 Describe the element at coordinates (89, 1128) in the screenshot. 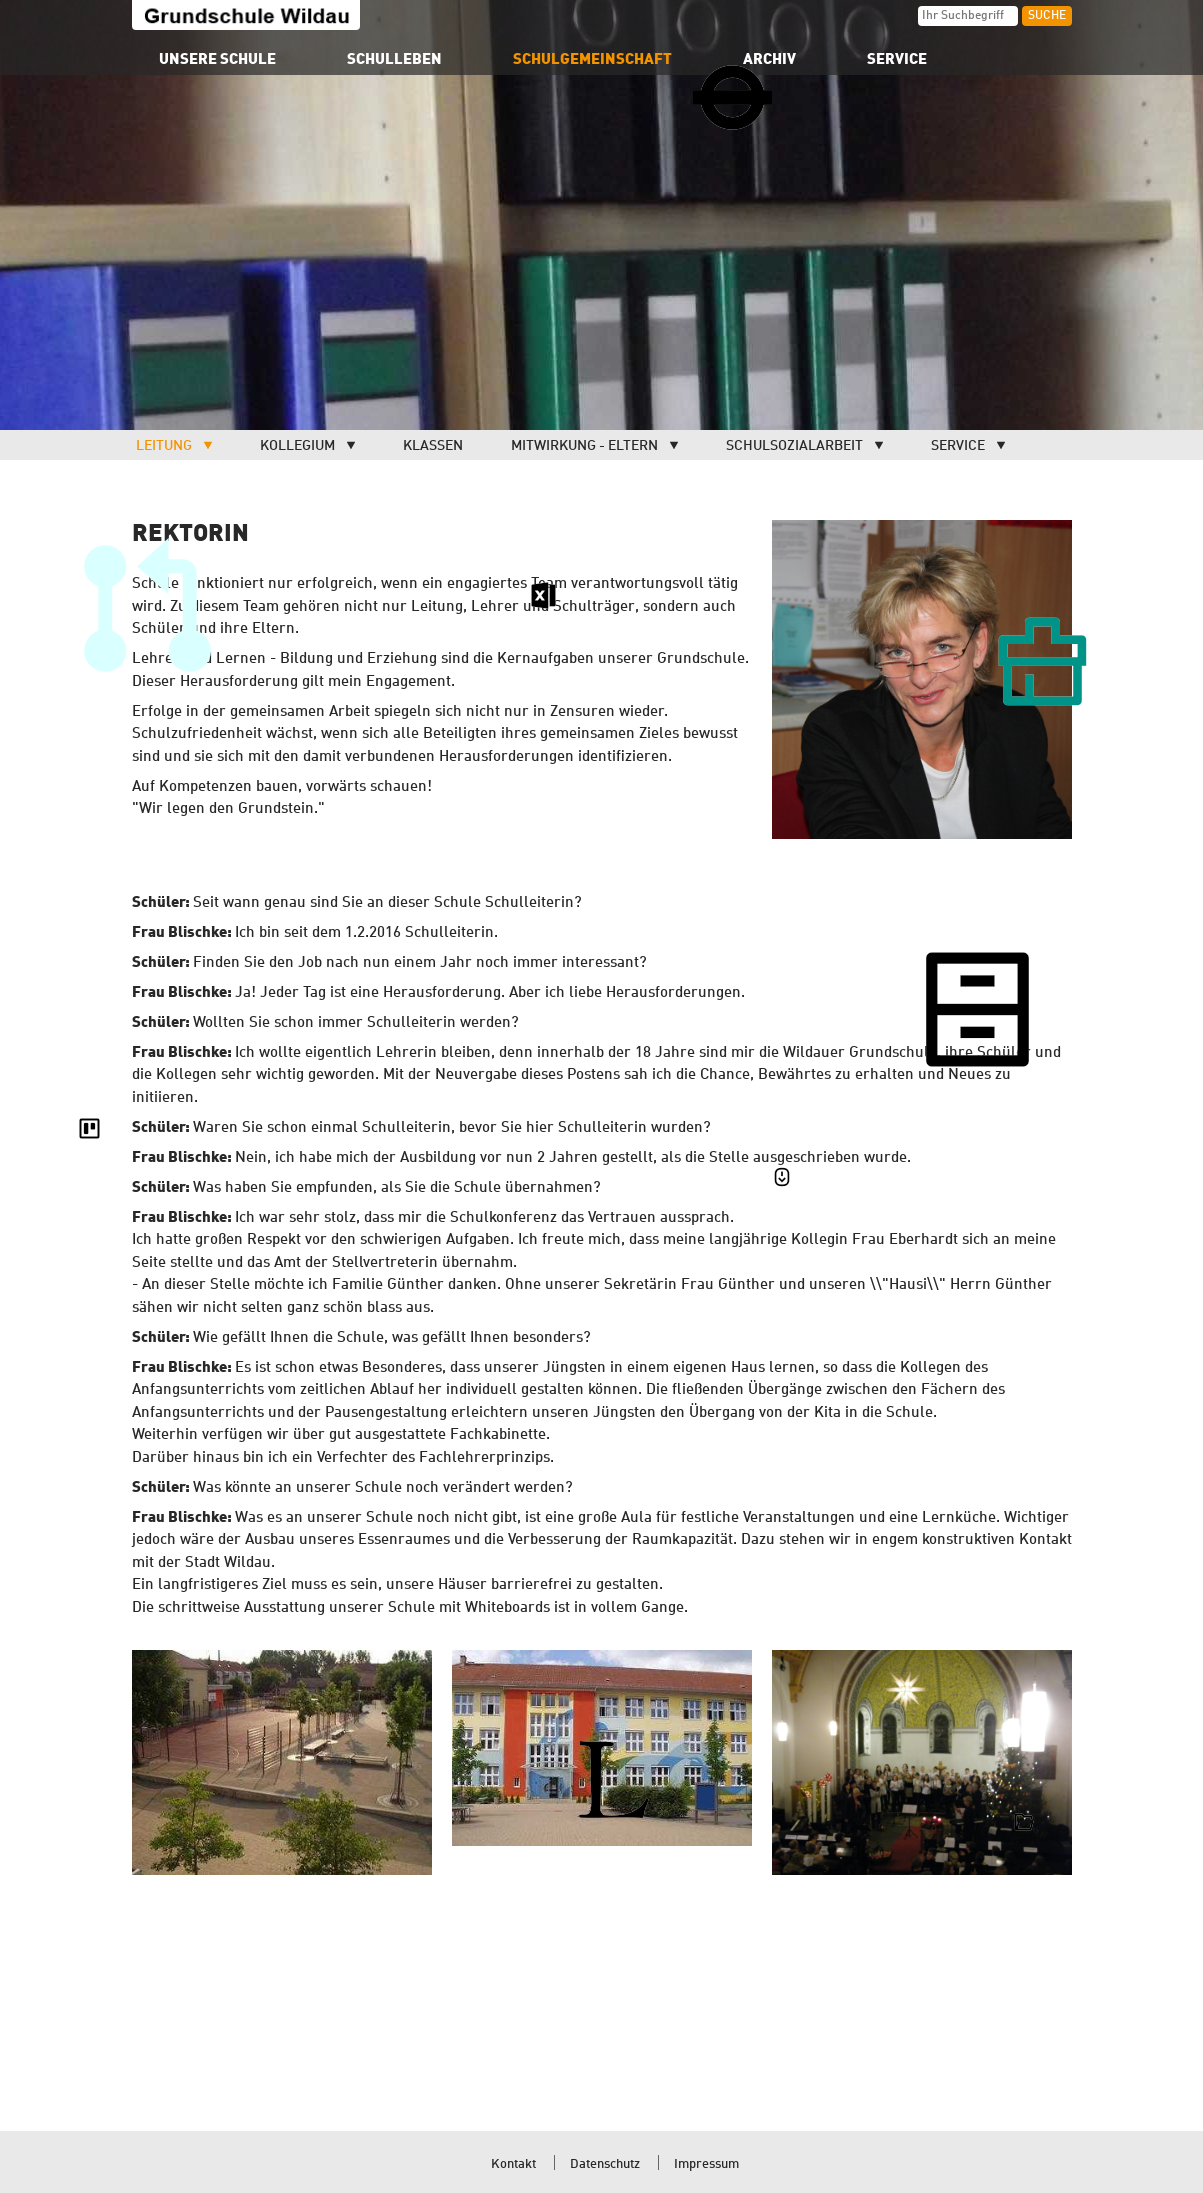

I see `open trello app` at that location.